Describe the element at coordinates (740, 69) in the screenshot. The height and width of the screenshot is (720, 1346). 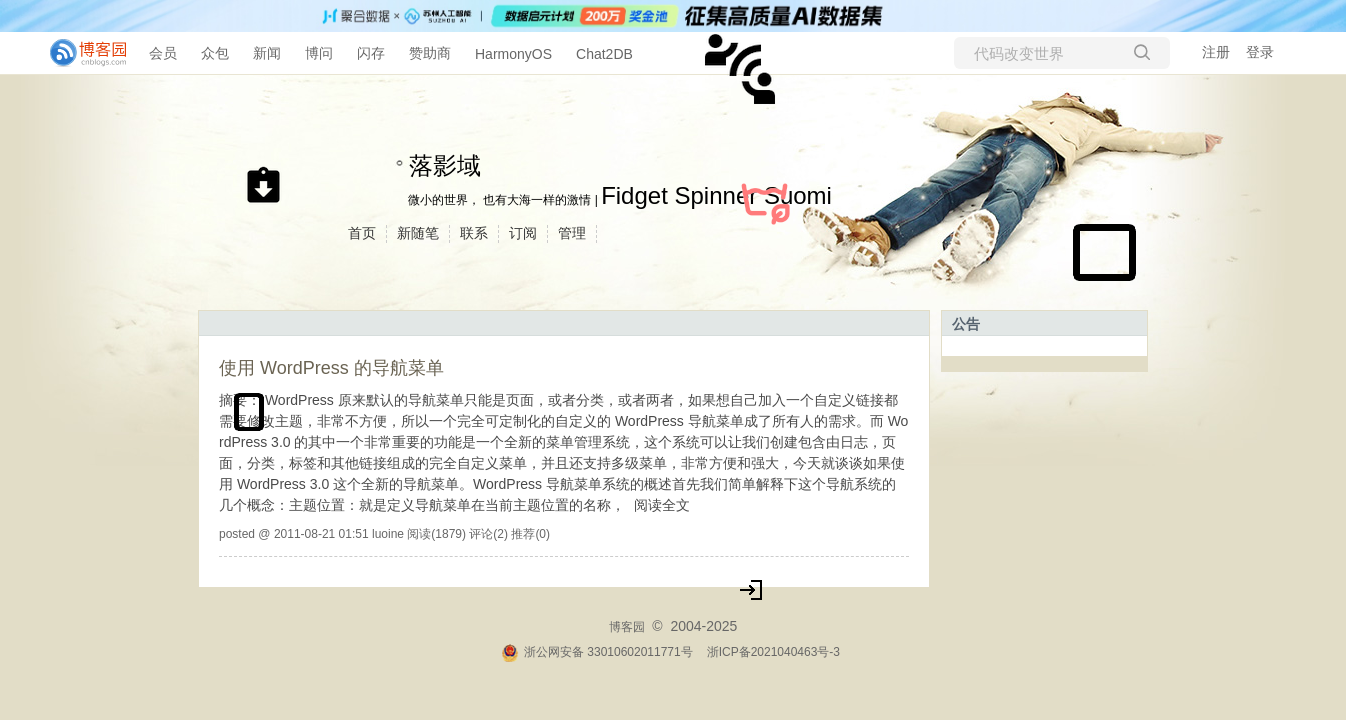
I see `connect with others remotely` at that location.